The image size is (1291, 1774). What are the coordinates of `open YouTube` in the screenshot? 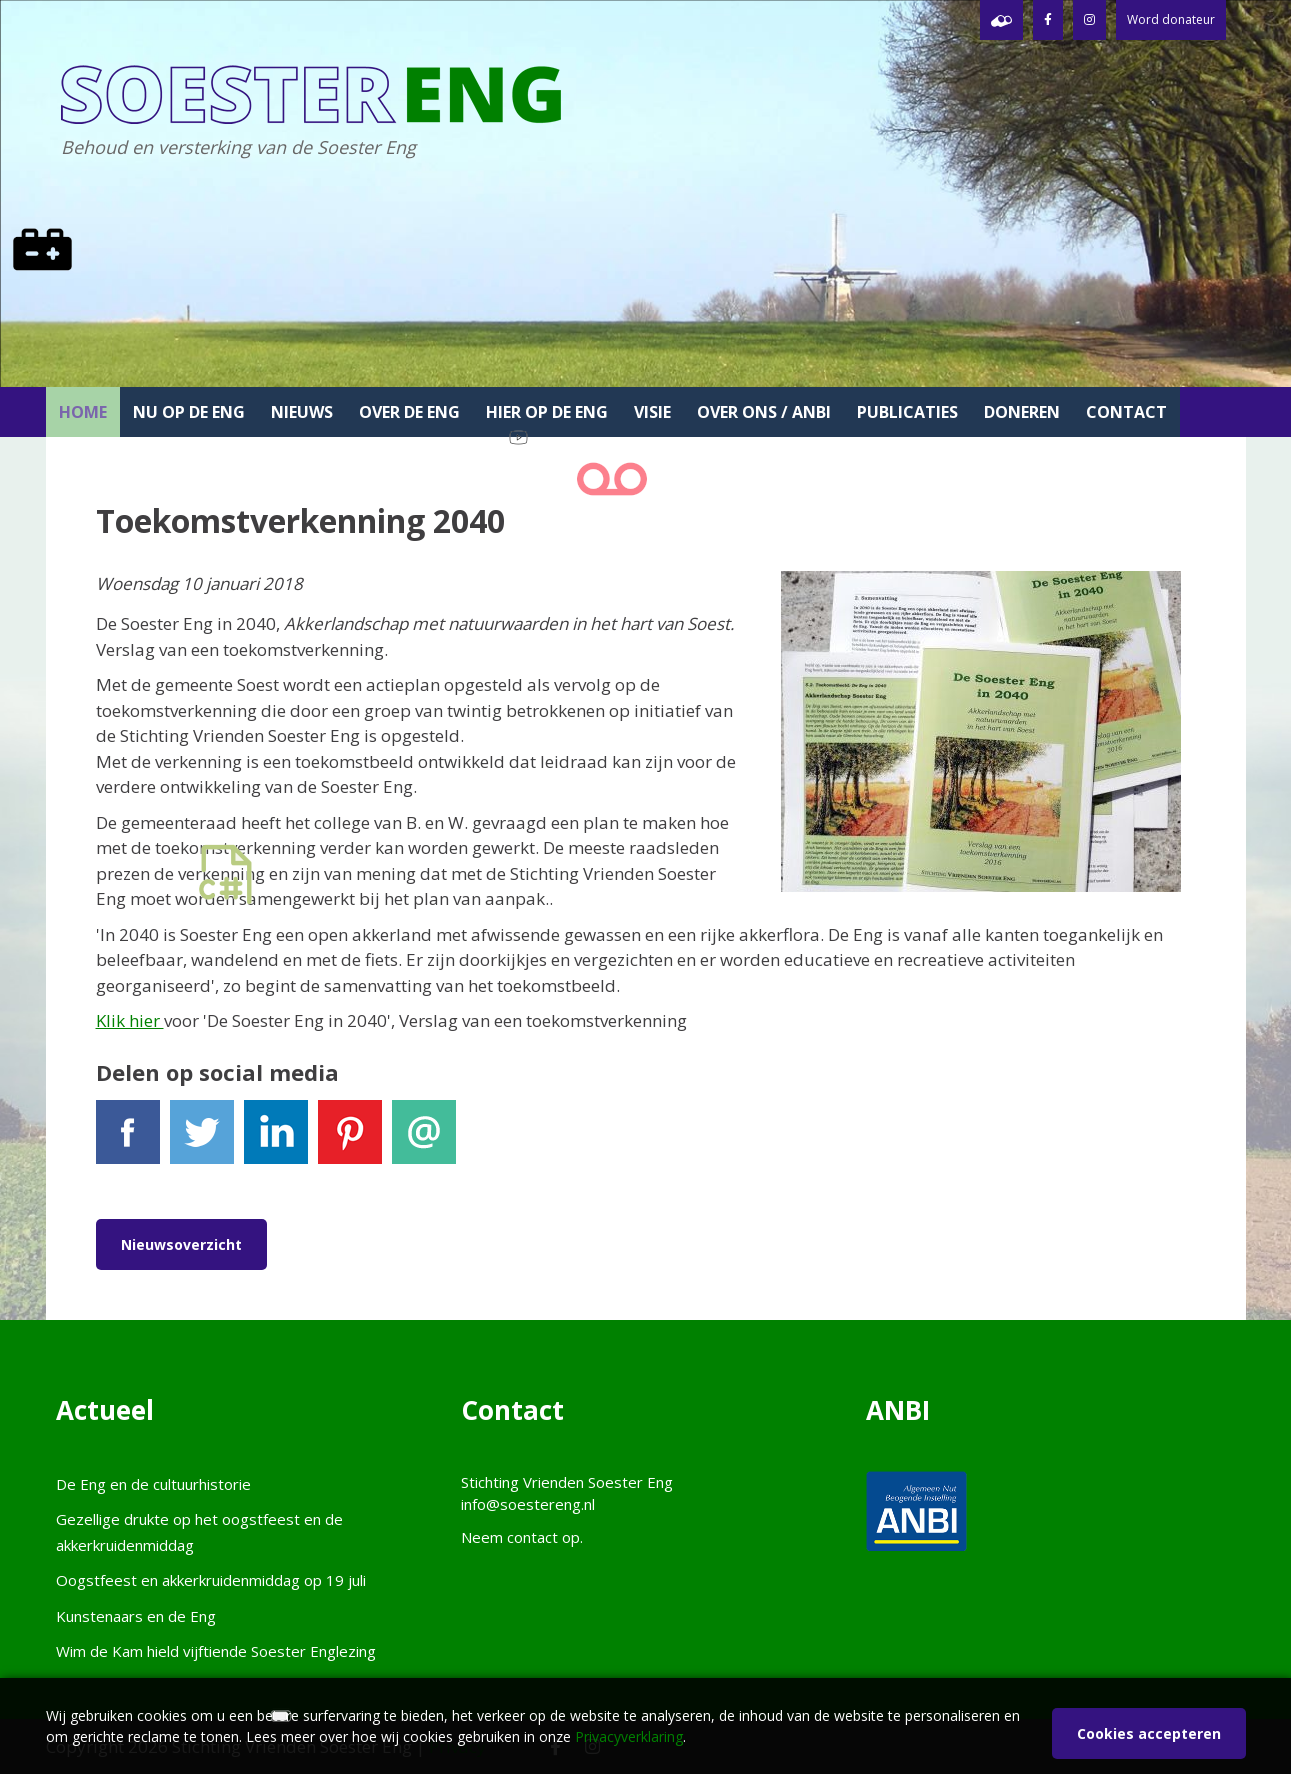 It's located at (518, 437).